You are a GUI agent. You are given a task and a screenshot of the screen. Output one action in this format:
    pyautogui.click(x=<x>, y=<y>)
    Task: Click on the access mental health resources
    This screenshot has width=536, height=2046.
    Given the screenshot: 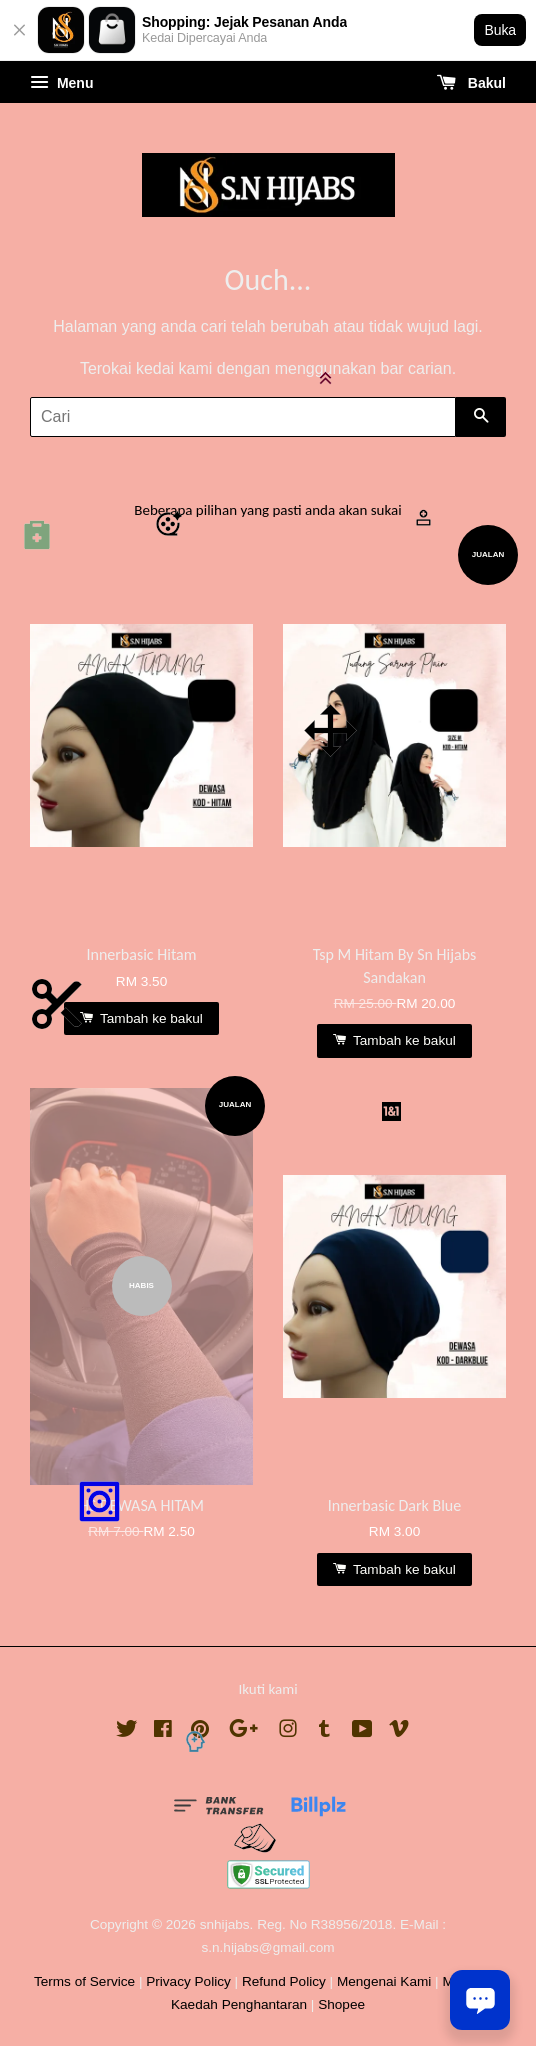 What is the action you would take?
    pyautogui.click(x=195, y=1741)
    